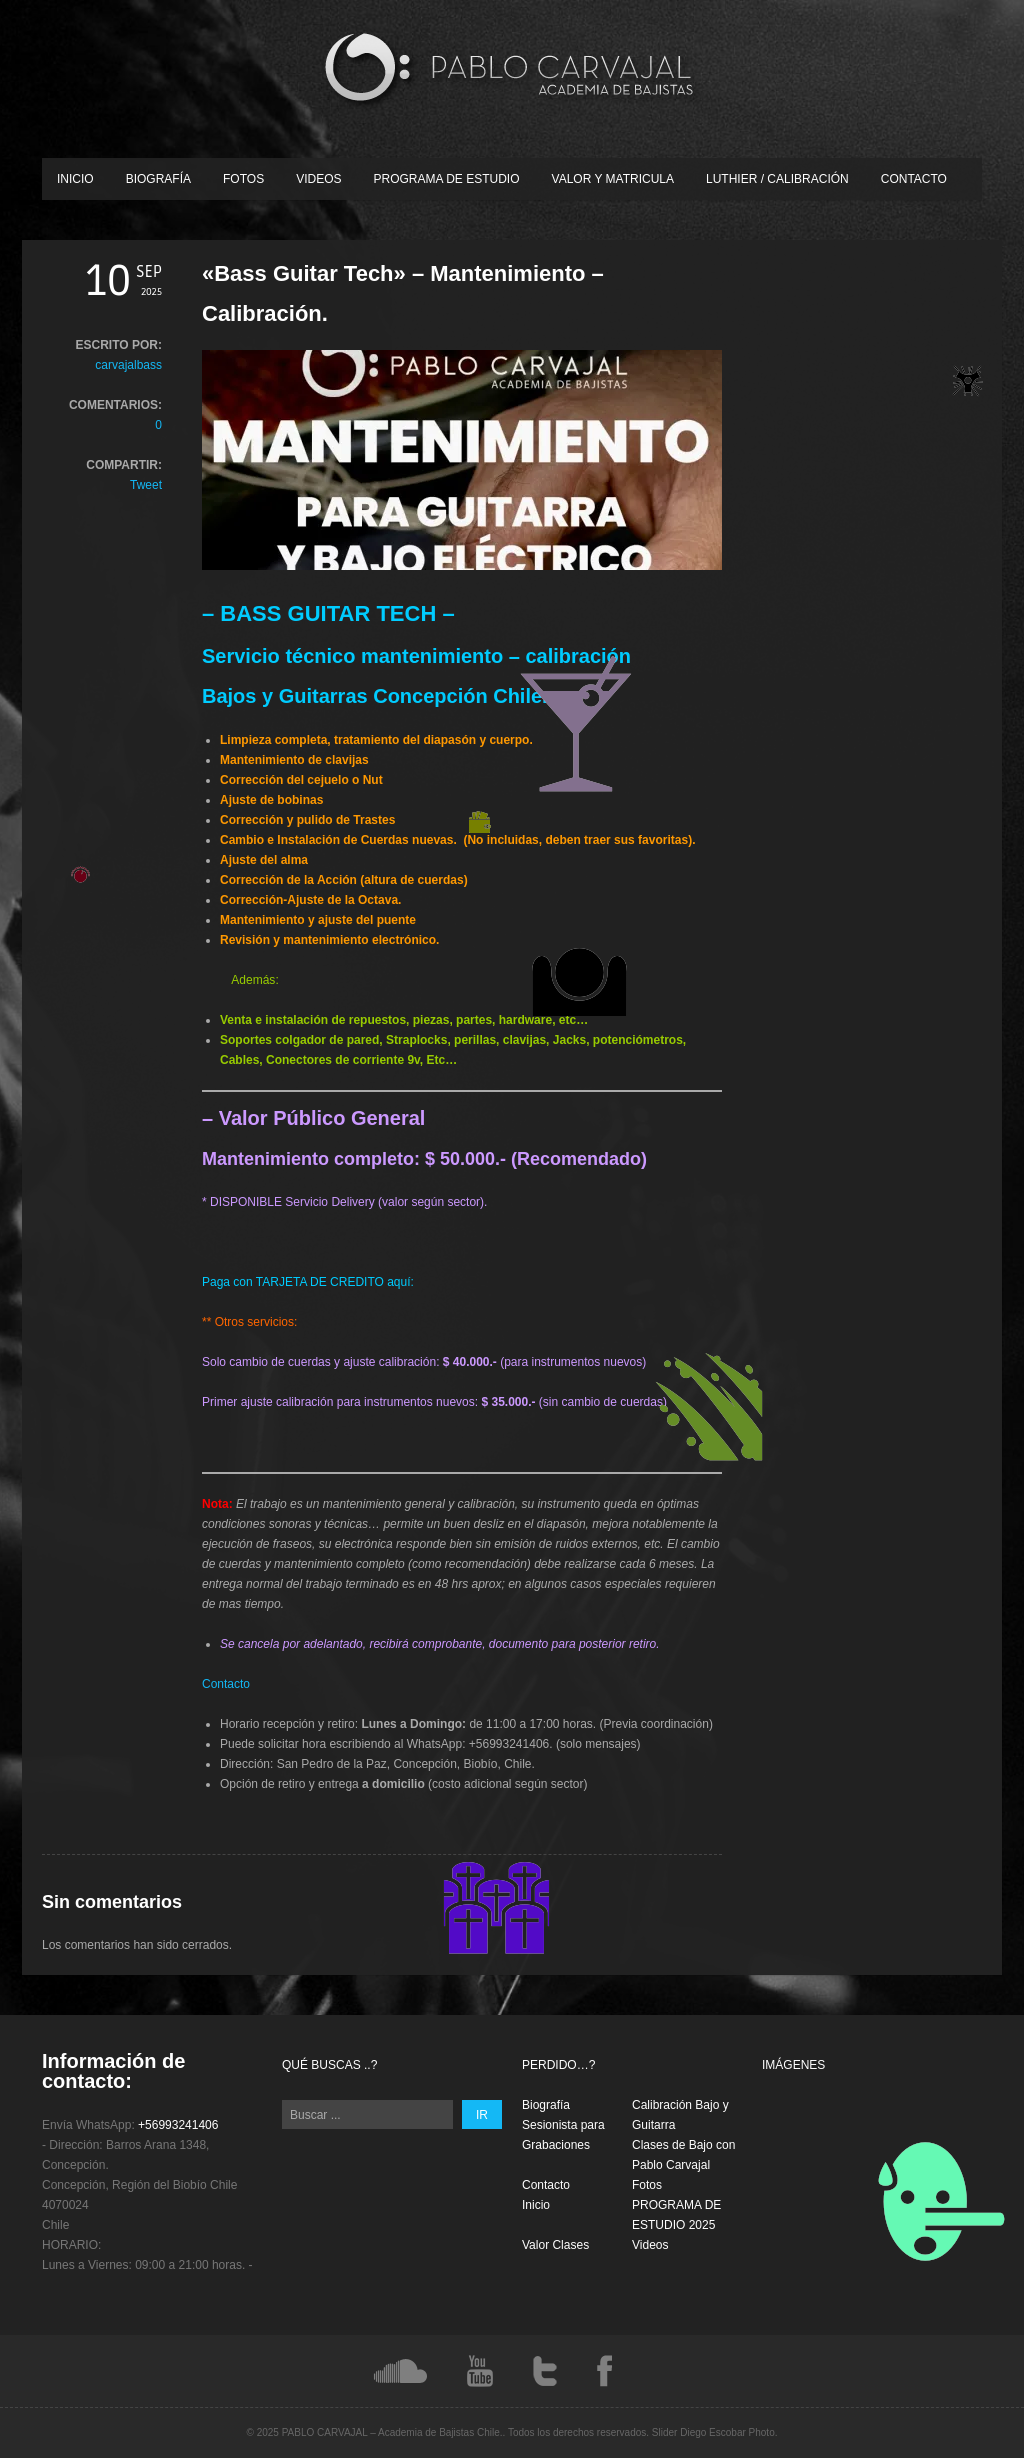 The height and width of the screenshot is (2458, 1024). I want to click on access your wallet or payment methods, so click(479, 822).